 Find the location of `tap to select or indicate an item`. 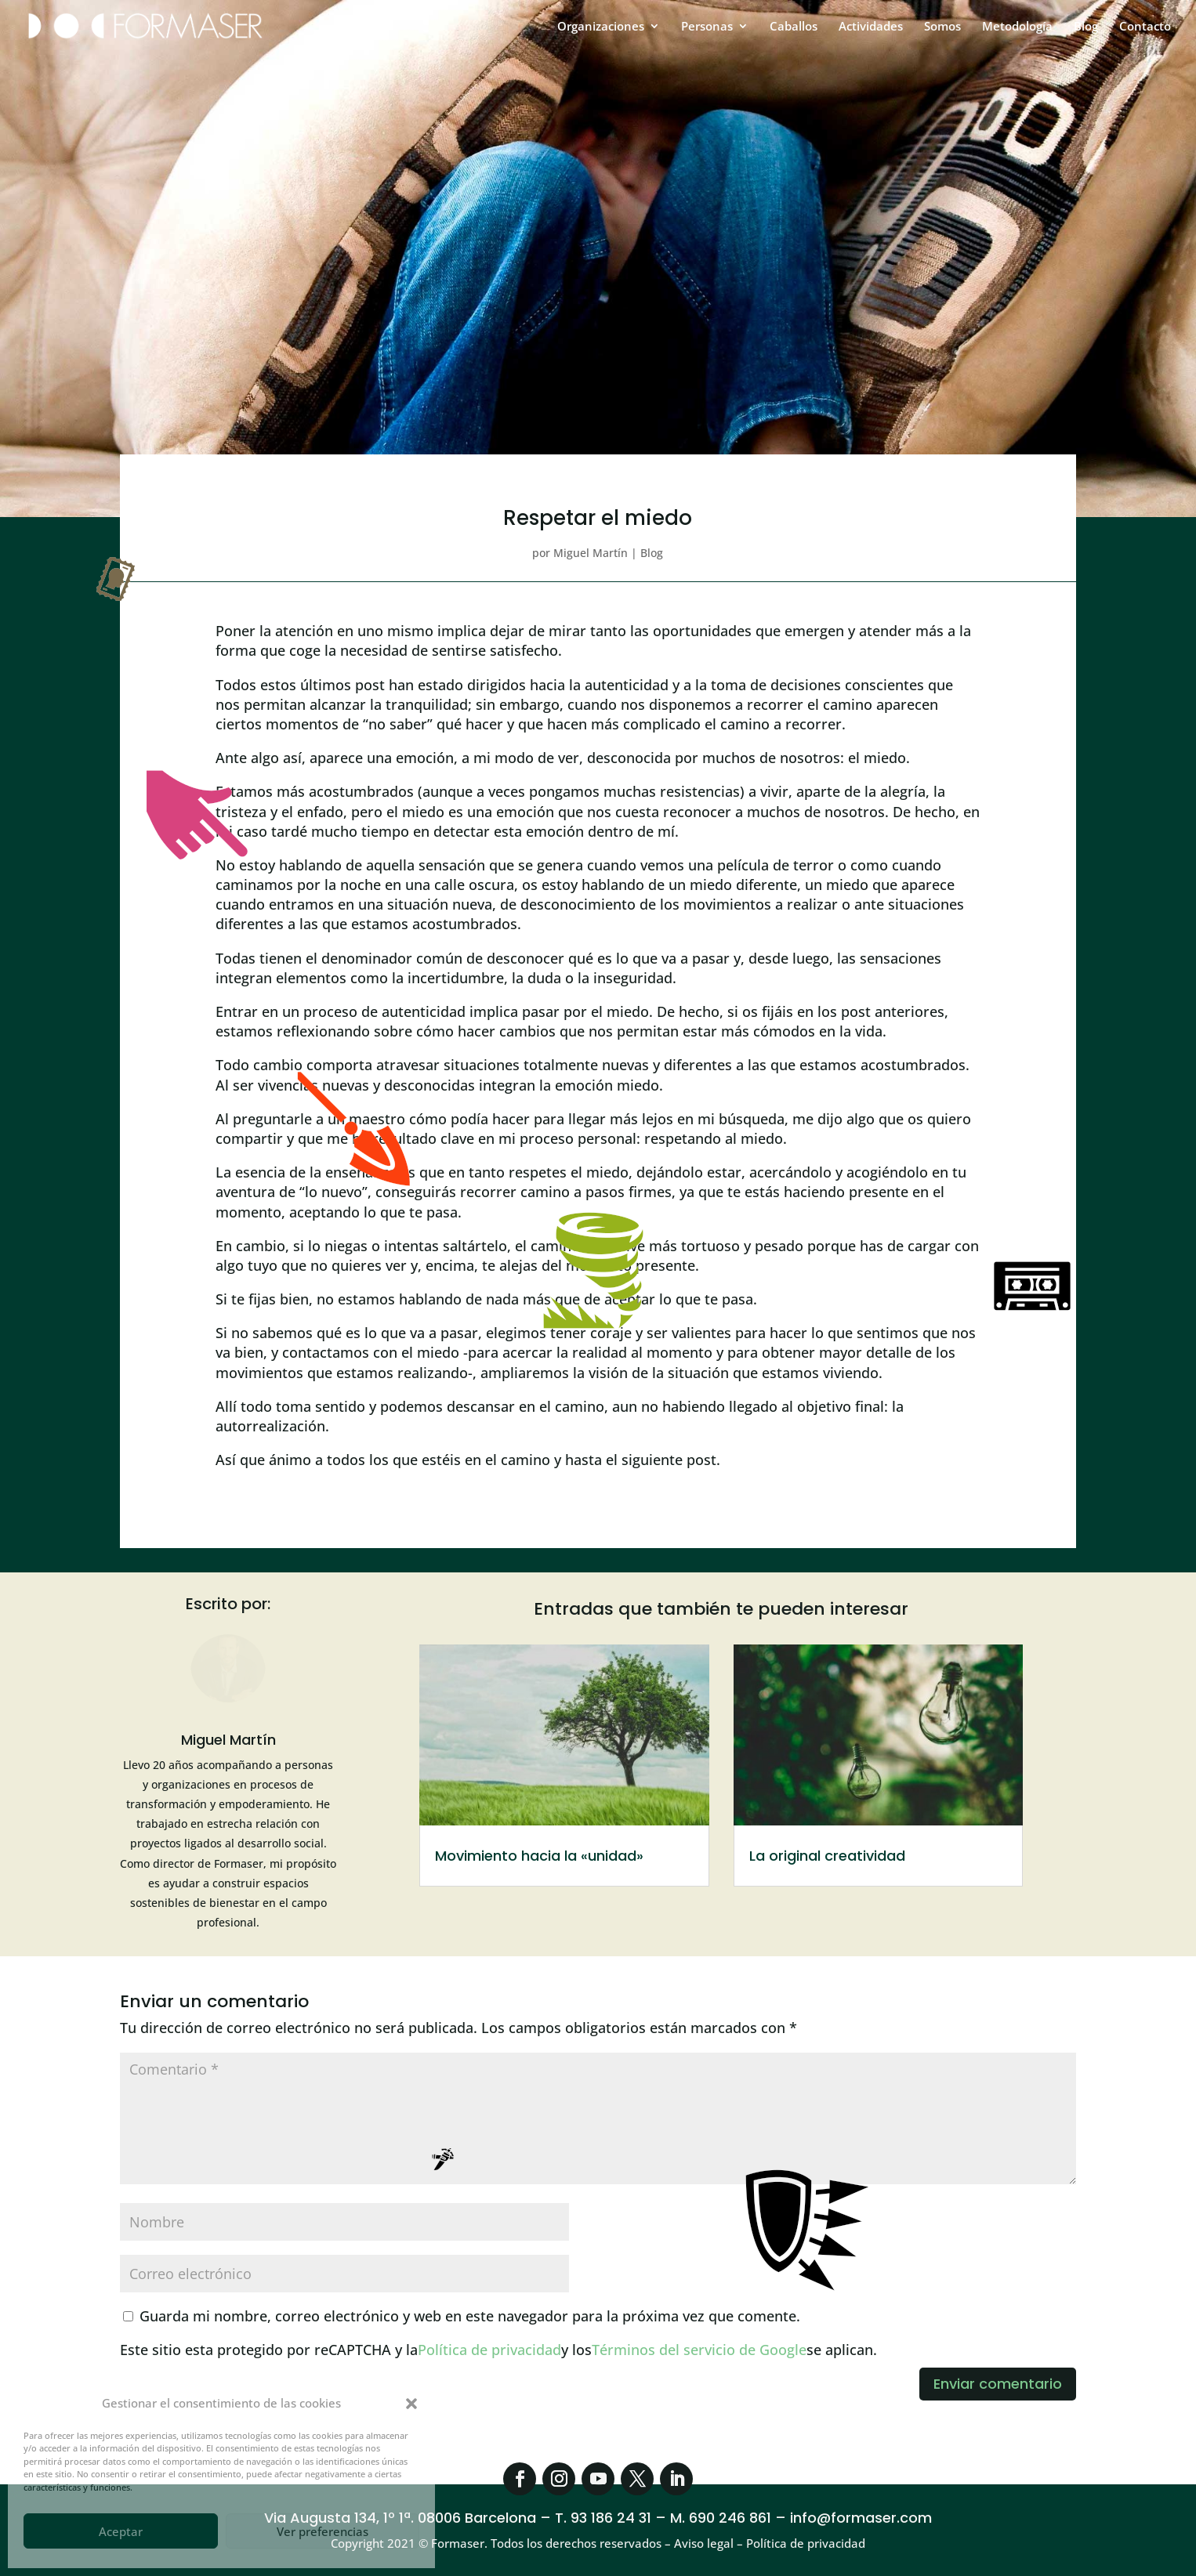

tap to select or indicate an item is located at coordinates (197, 820).